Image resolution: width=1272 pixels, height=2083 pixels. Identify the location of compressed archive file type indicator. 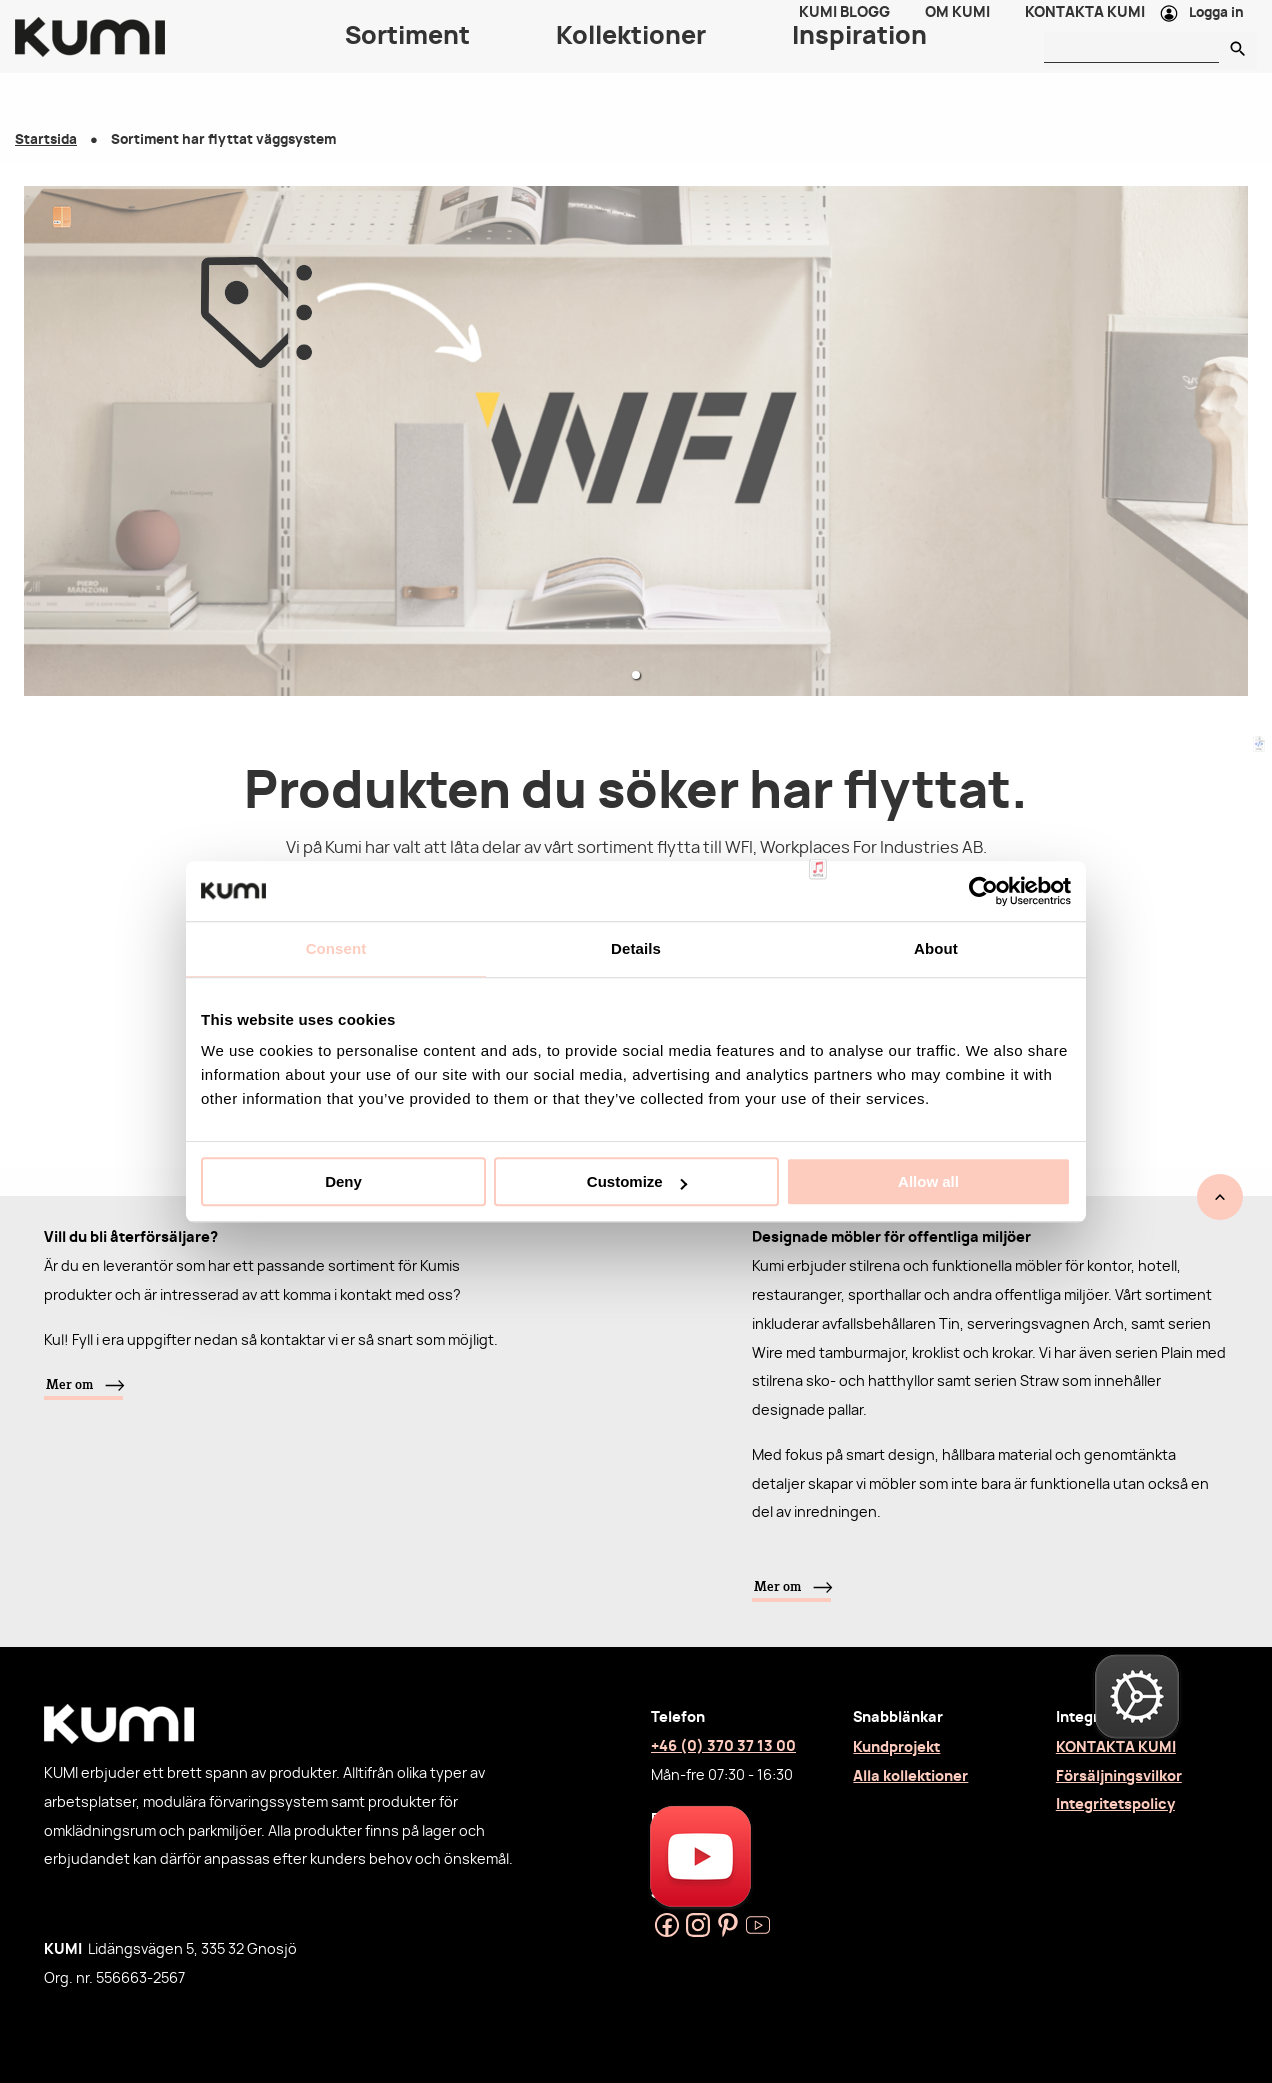
(62, 217).